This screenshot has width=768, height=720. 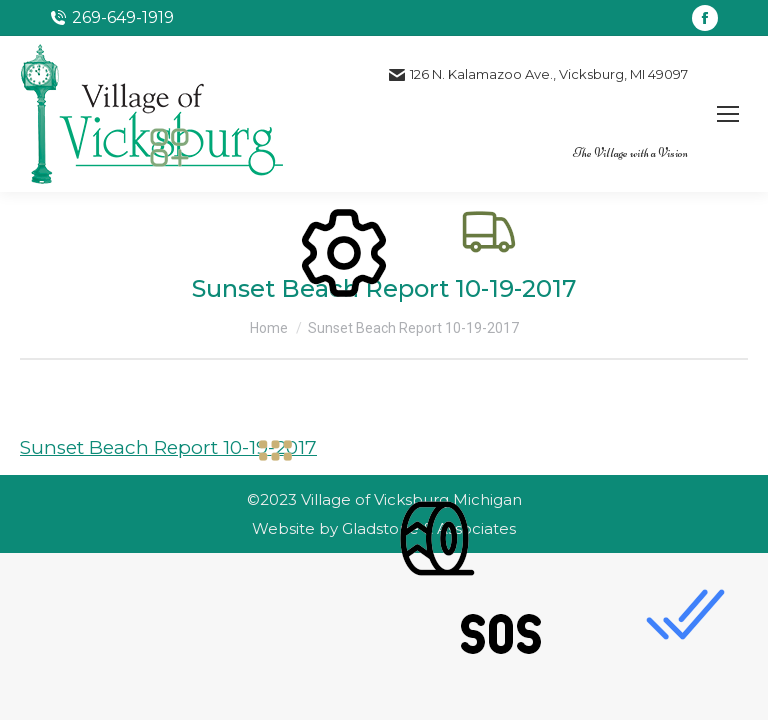 What do you see at coordinates (434, 538) in the screenshot?
I see `view tire pressure or status` at bounding box center [434, 538].